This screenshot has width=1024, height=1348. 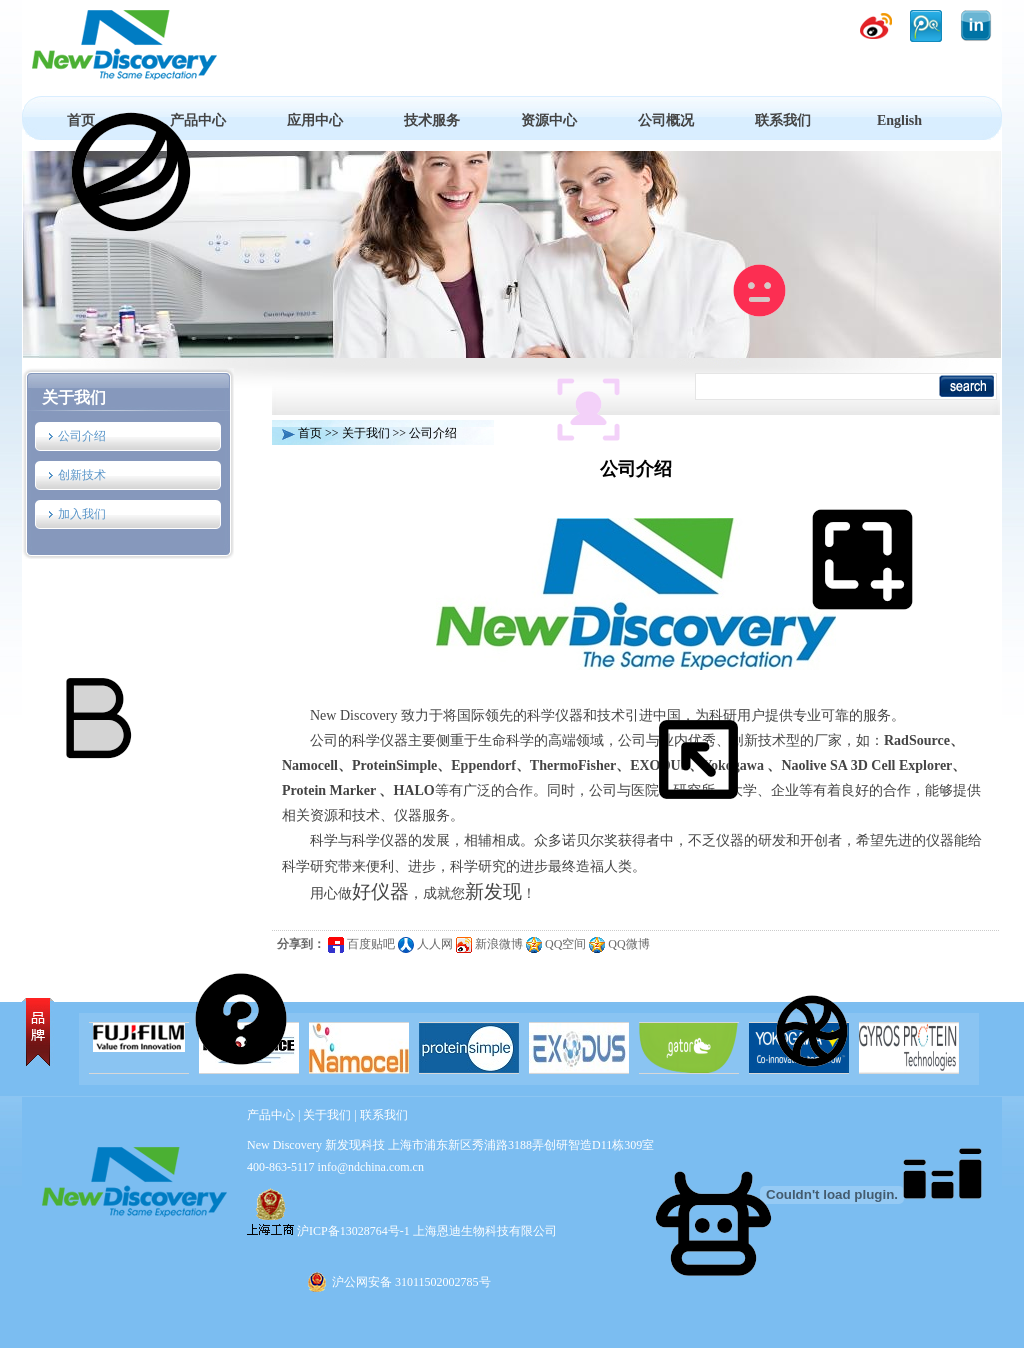 I want to click on pepsi brand logo, so click(x=131, y=172).